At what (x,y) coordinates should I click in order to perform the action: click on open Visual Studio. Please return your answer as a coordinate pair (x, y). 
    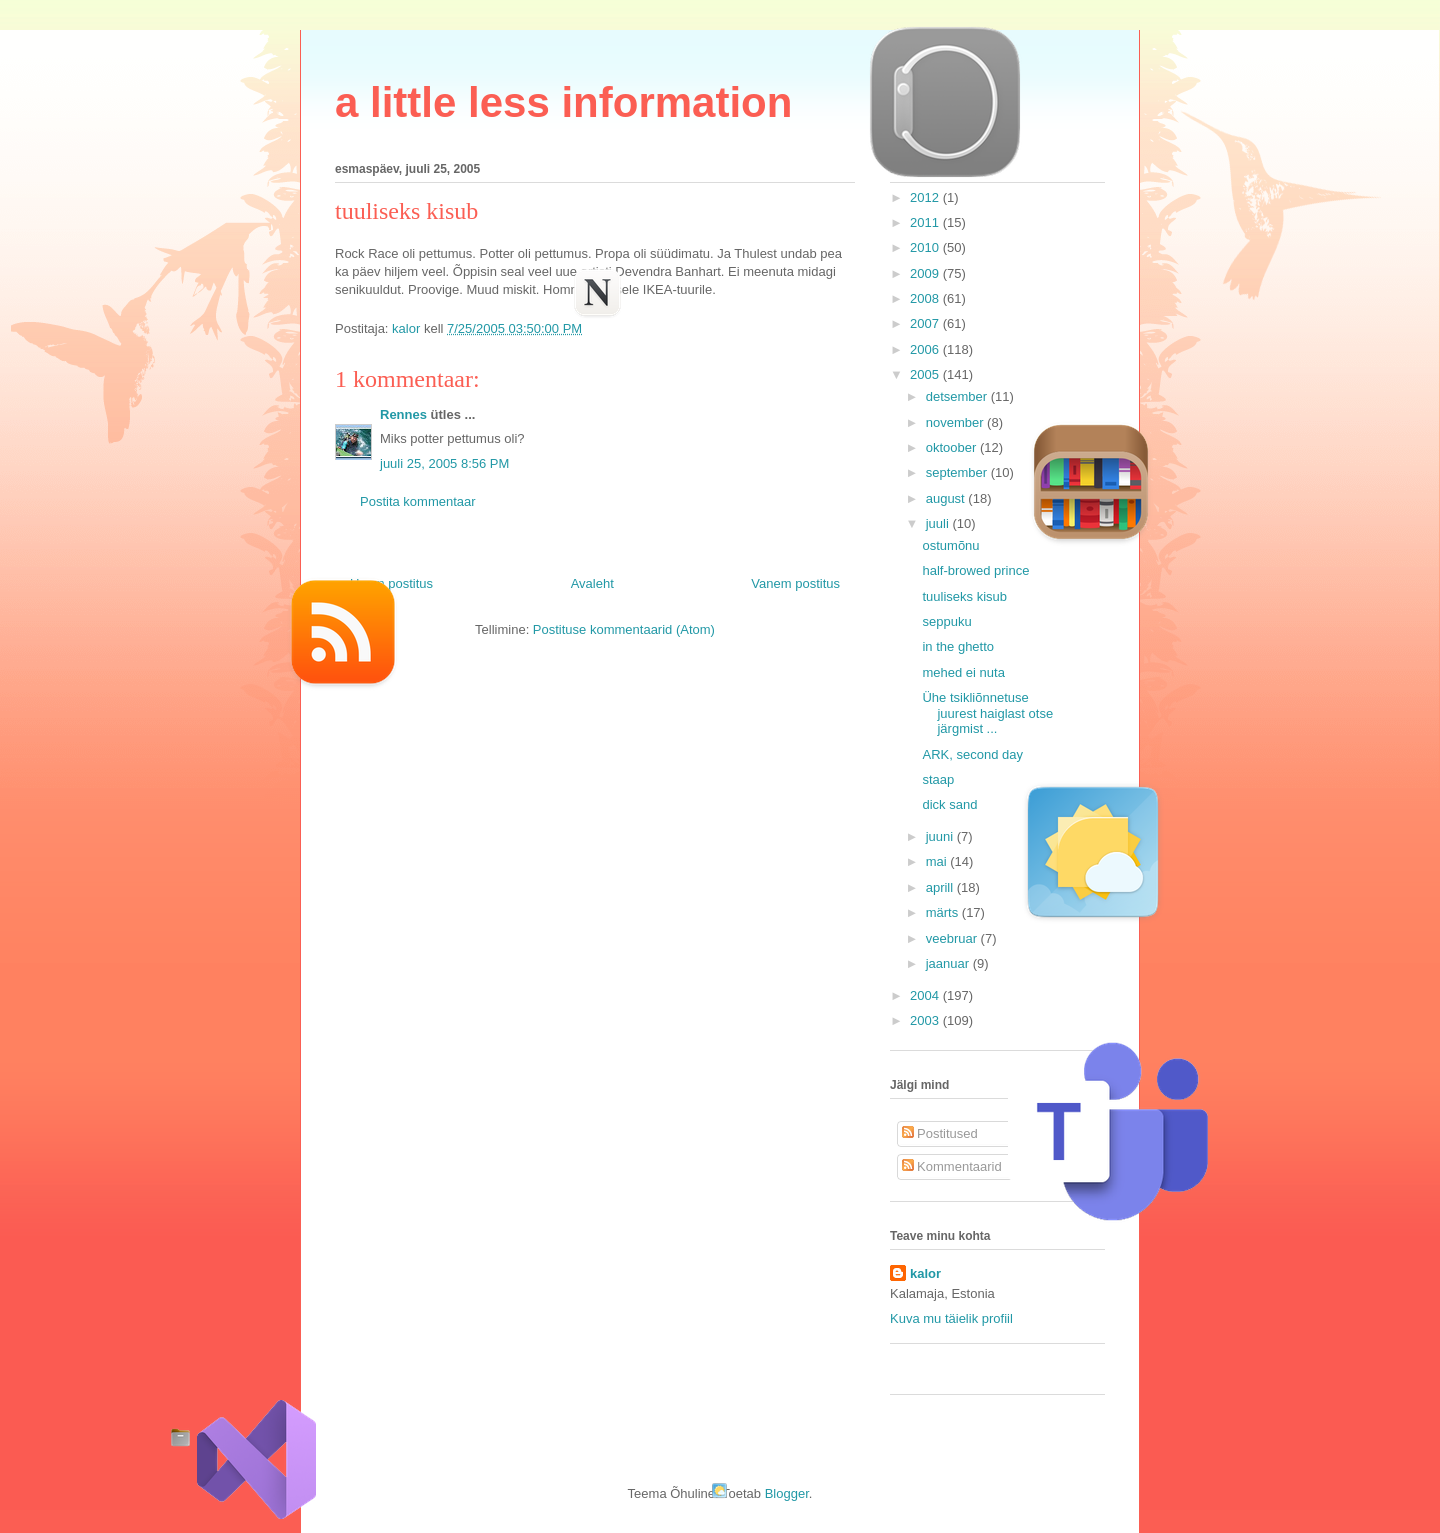
    Looking at the image, I should click on (256, 1459).